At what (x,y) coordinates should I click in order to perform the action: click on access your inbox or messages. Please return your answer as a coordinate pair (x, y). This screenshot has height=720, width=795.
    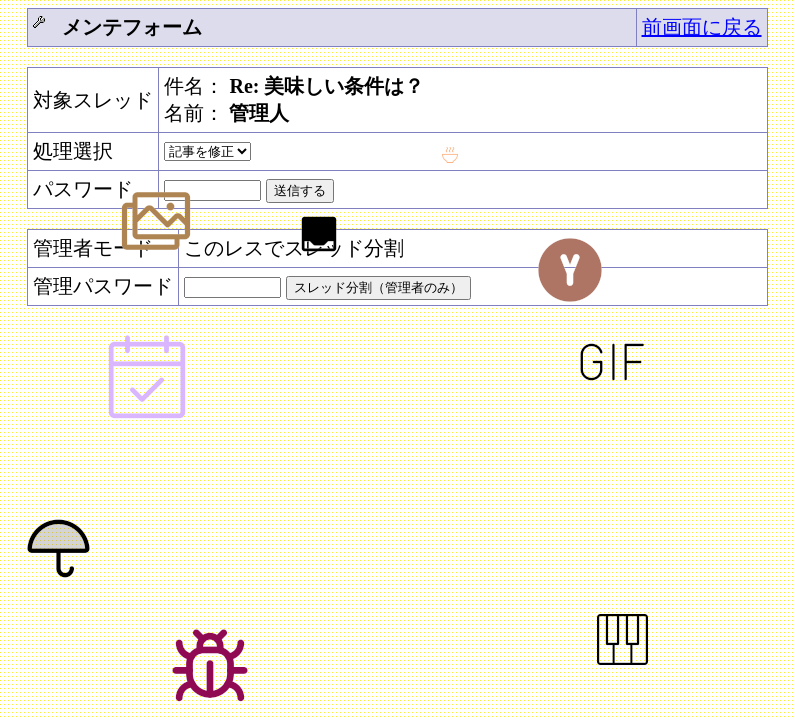
    Looking at the image, I should click on (319, 234).